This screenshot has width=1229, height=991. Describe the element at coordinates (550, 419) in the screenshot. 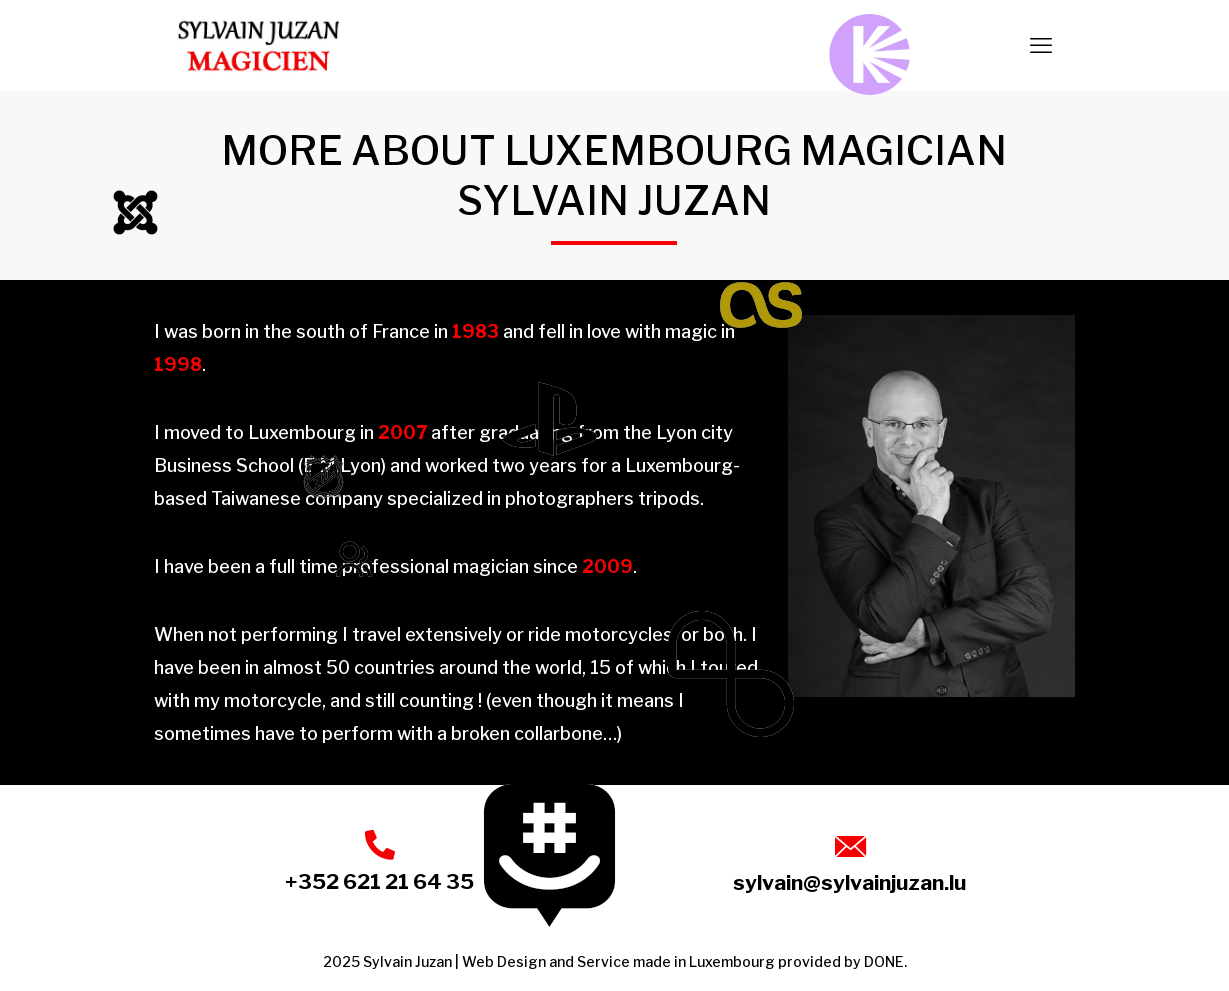

I see `playstation brand logo` at that location.